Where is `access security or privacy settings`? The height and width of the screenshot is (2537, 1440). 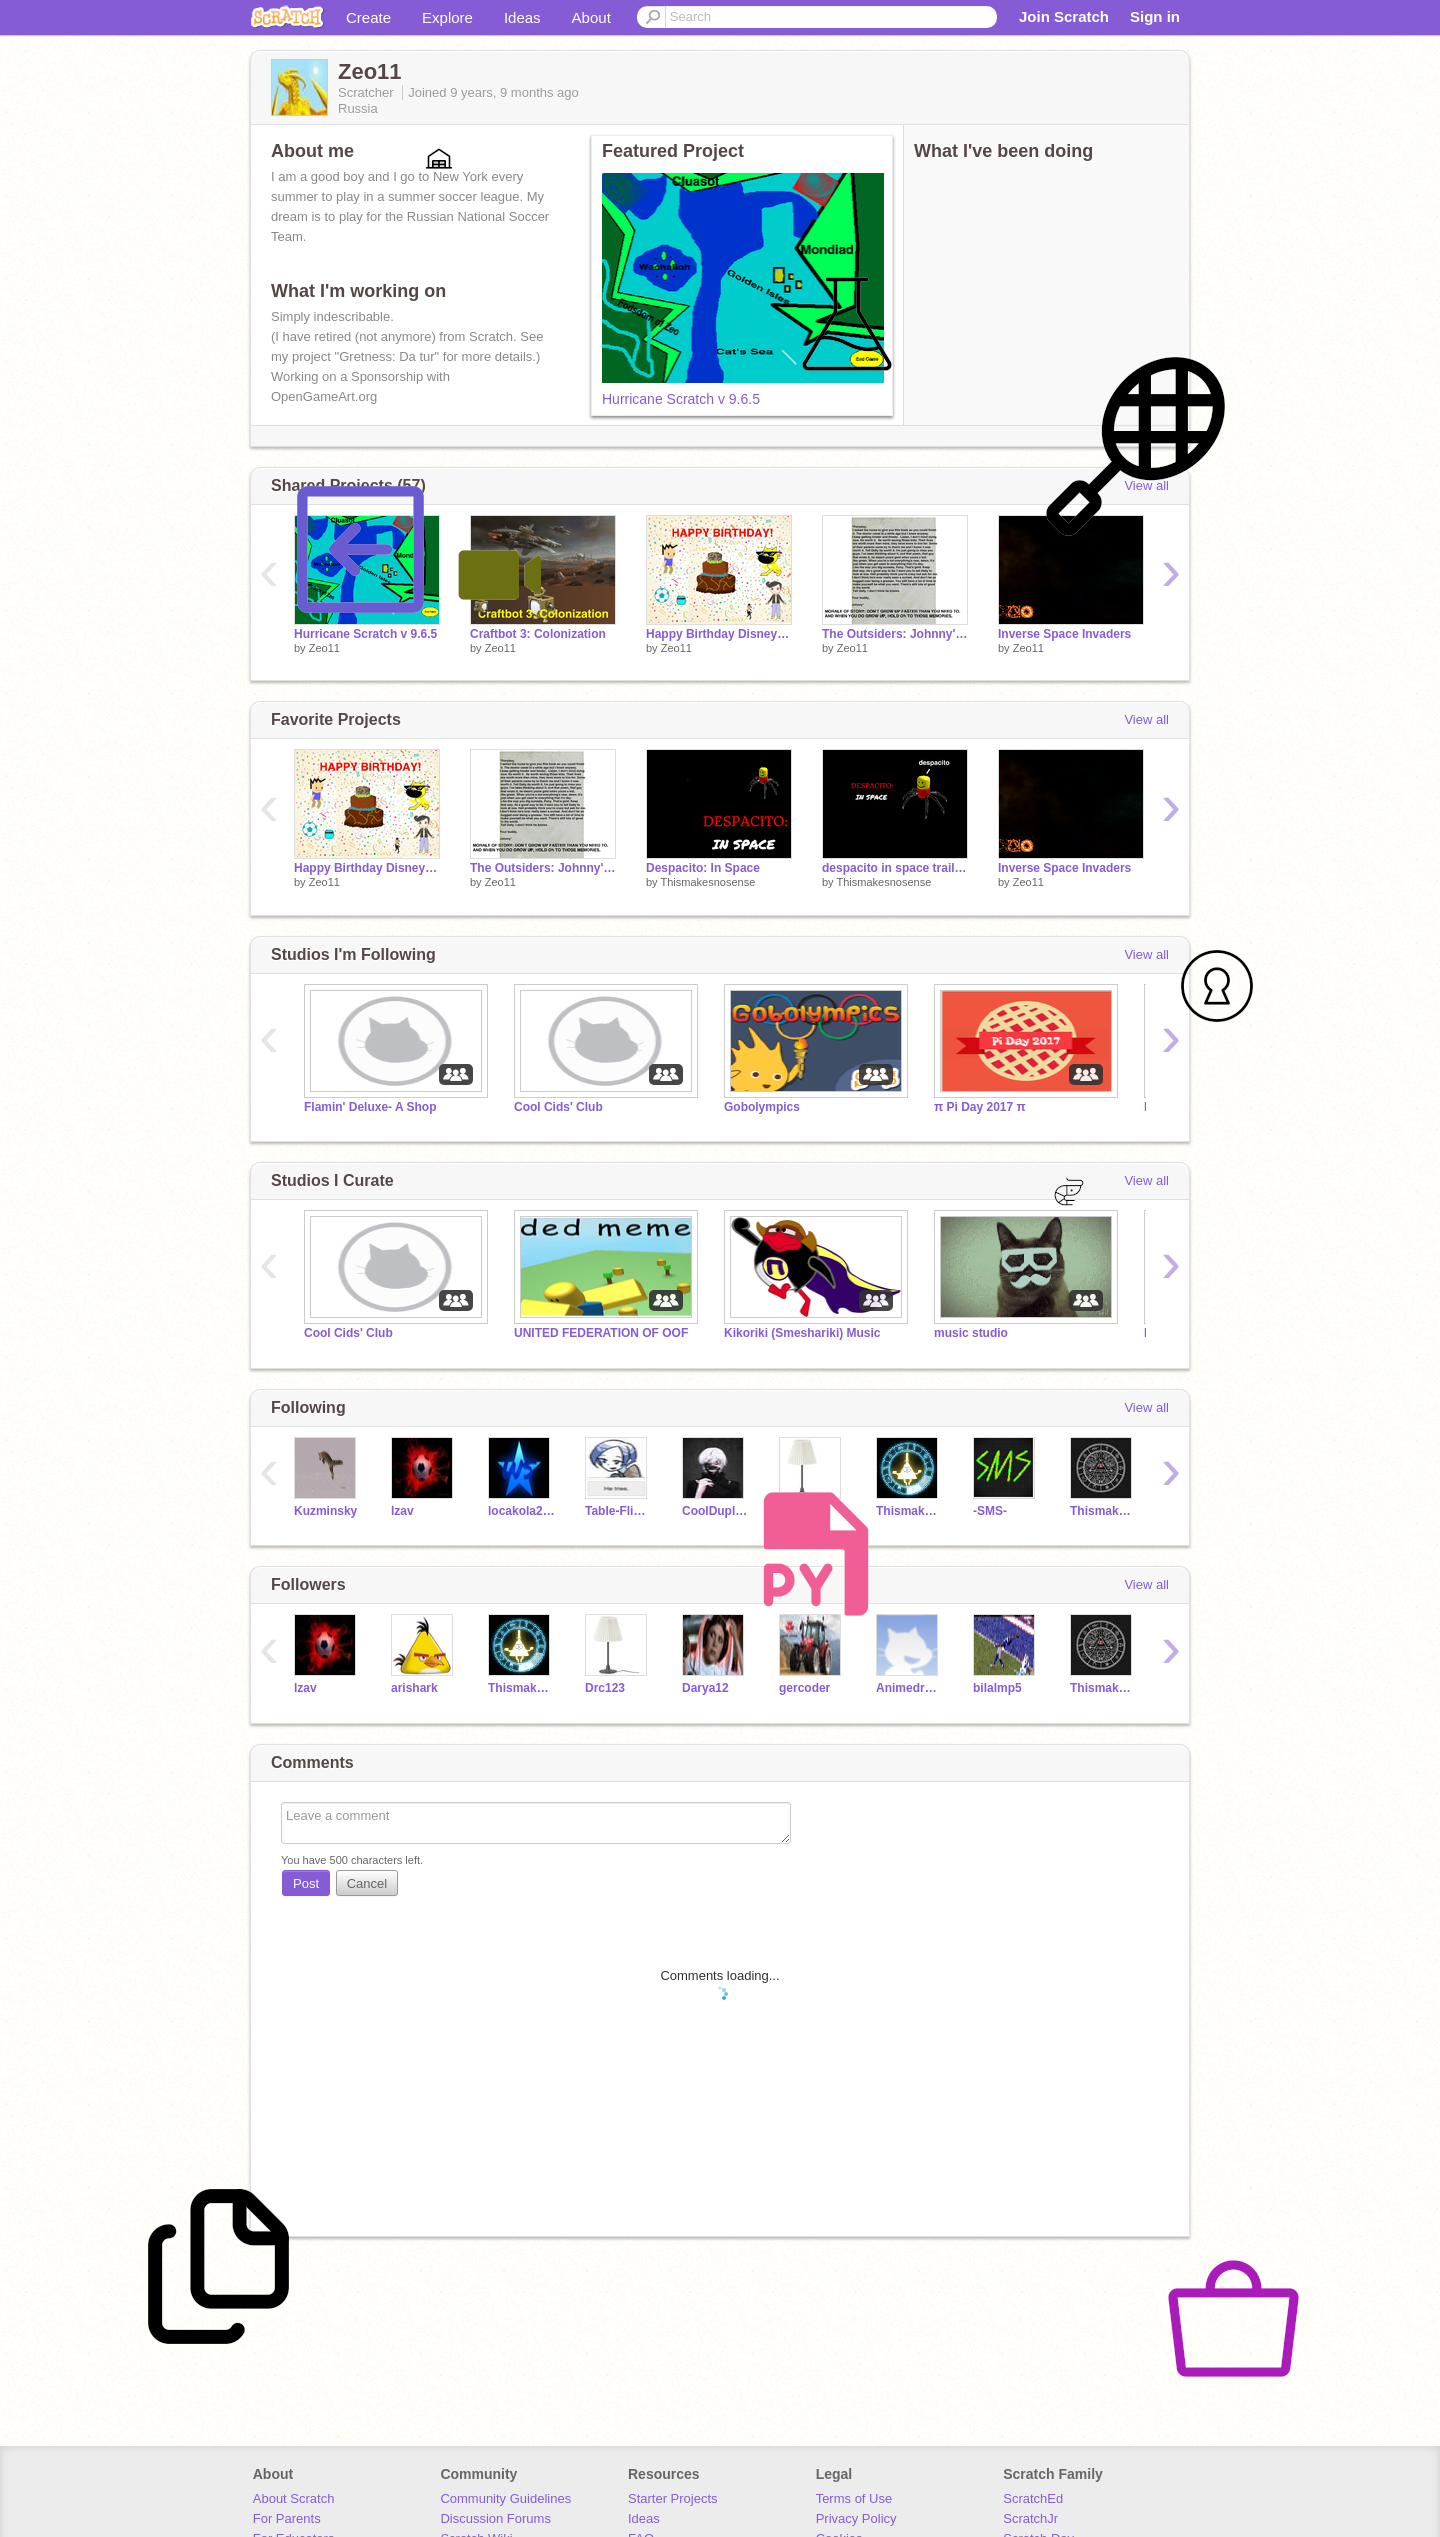 access security or privacy settings is located at coordinates (1217, 986).